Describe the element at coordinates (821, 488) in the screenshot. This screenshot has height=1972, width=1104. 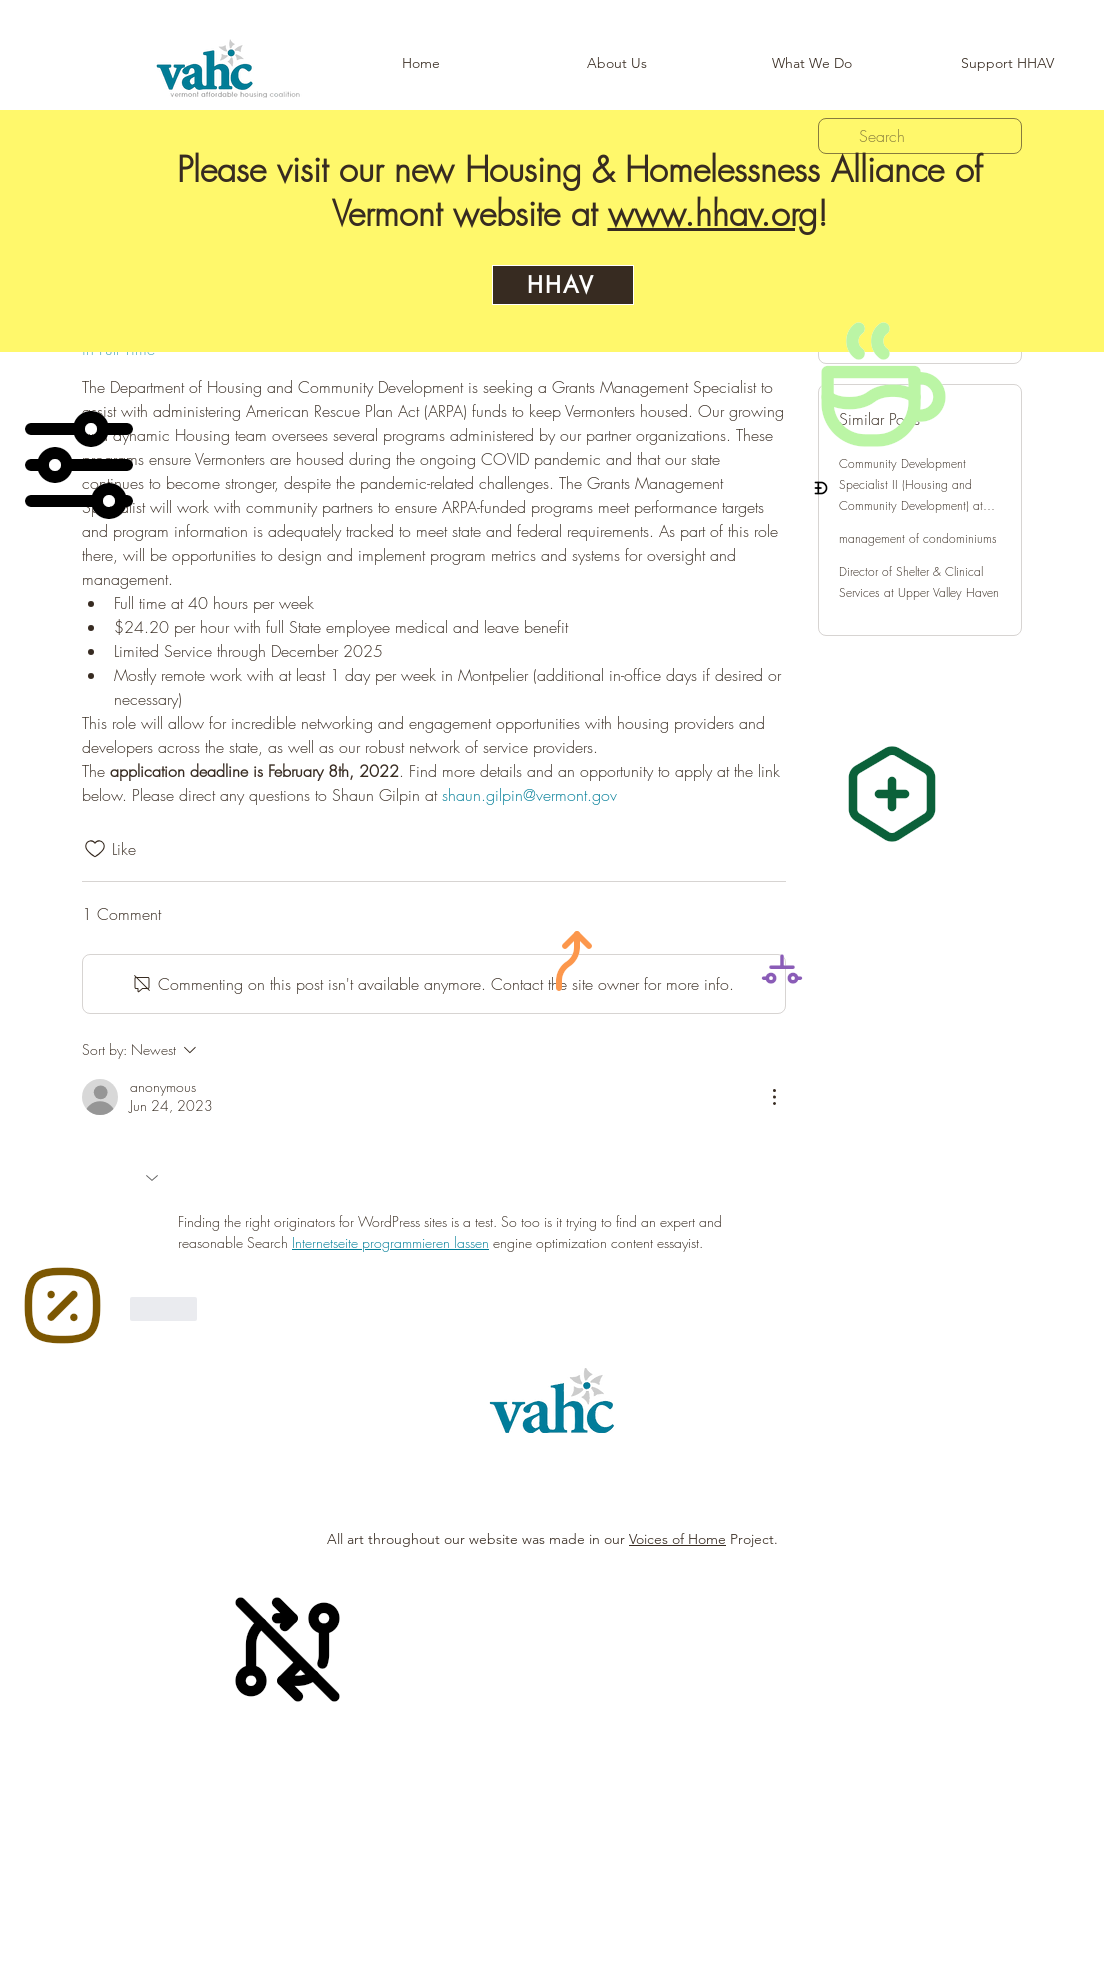
I see `view dogecoin balance or wallet` at that location.